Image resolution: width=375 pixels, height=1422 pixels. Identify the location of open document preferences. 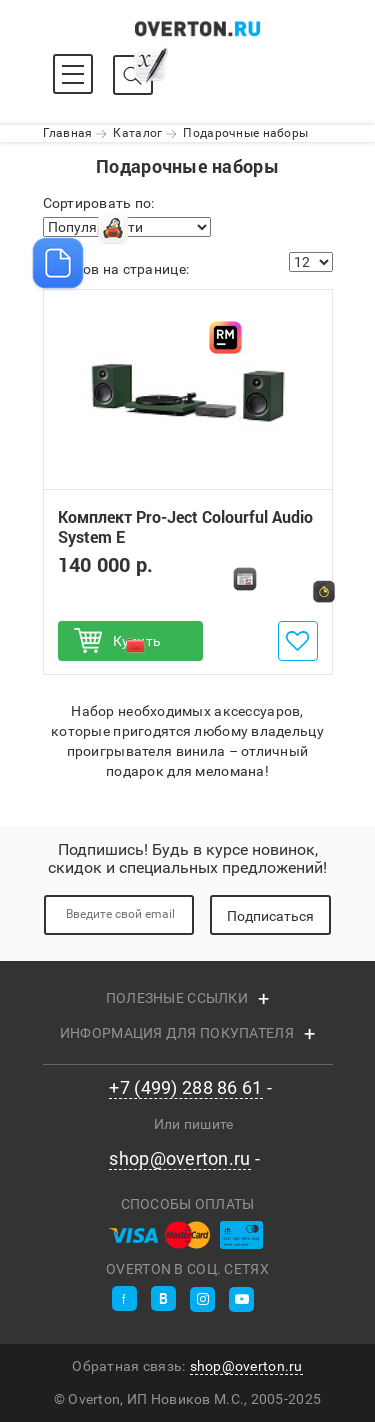
(58, 264).